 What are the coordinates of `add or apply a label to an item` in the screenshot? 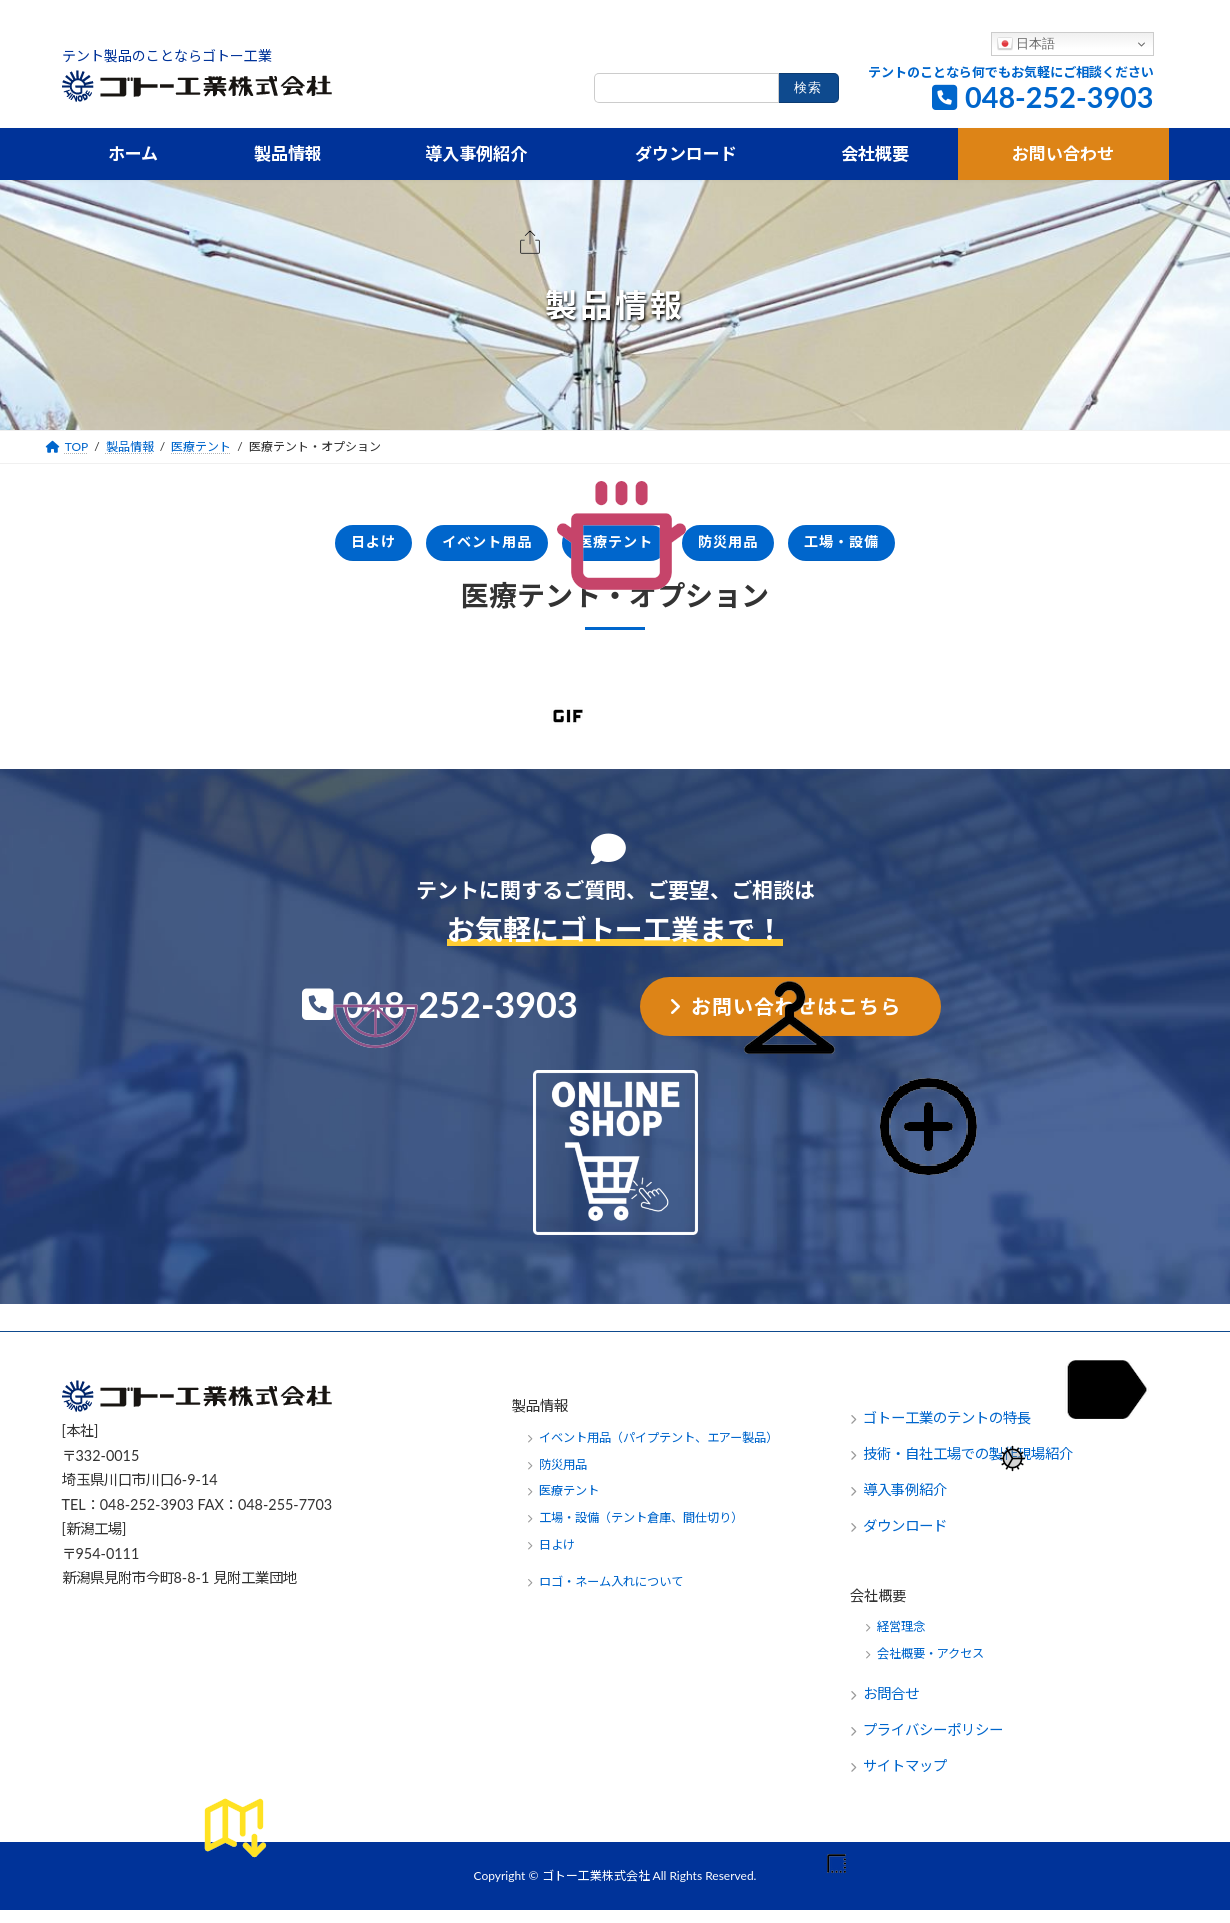 It's located at (1105, 1389).